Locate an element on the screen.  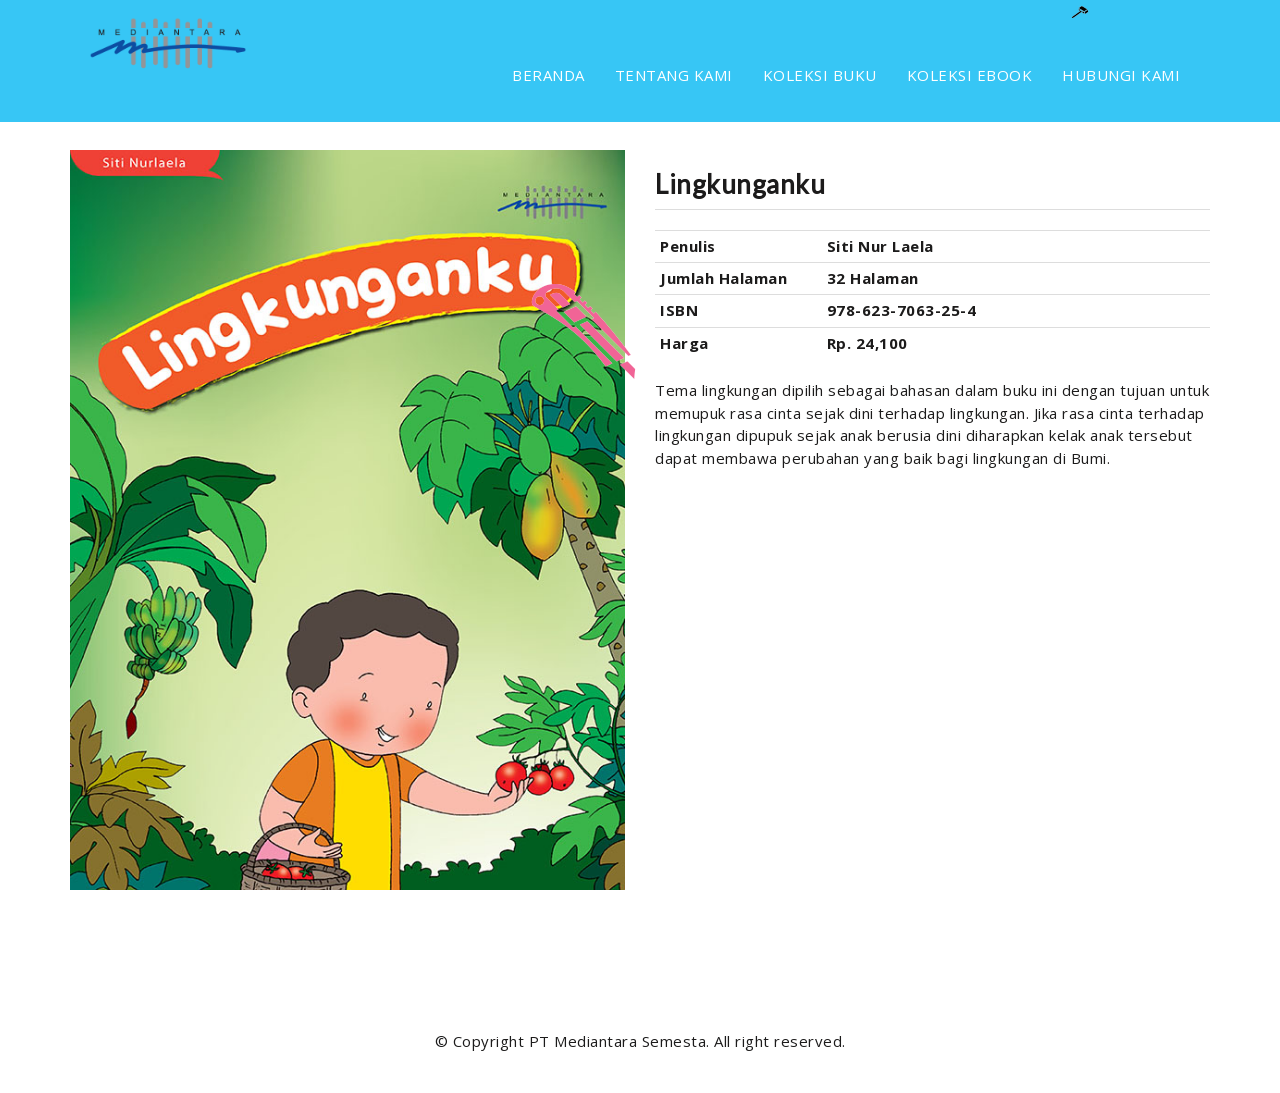
access crafting or building tools is located at coordinates (1080, 12).